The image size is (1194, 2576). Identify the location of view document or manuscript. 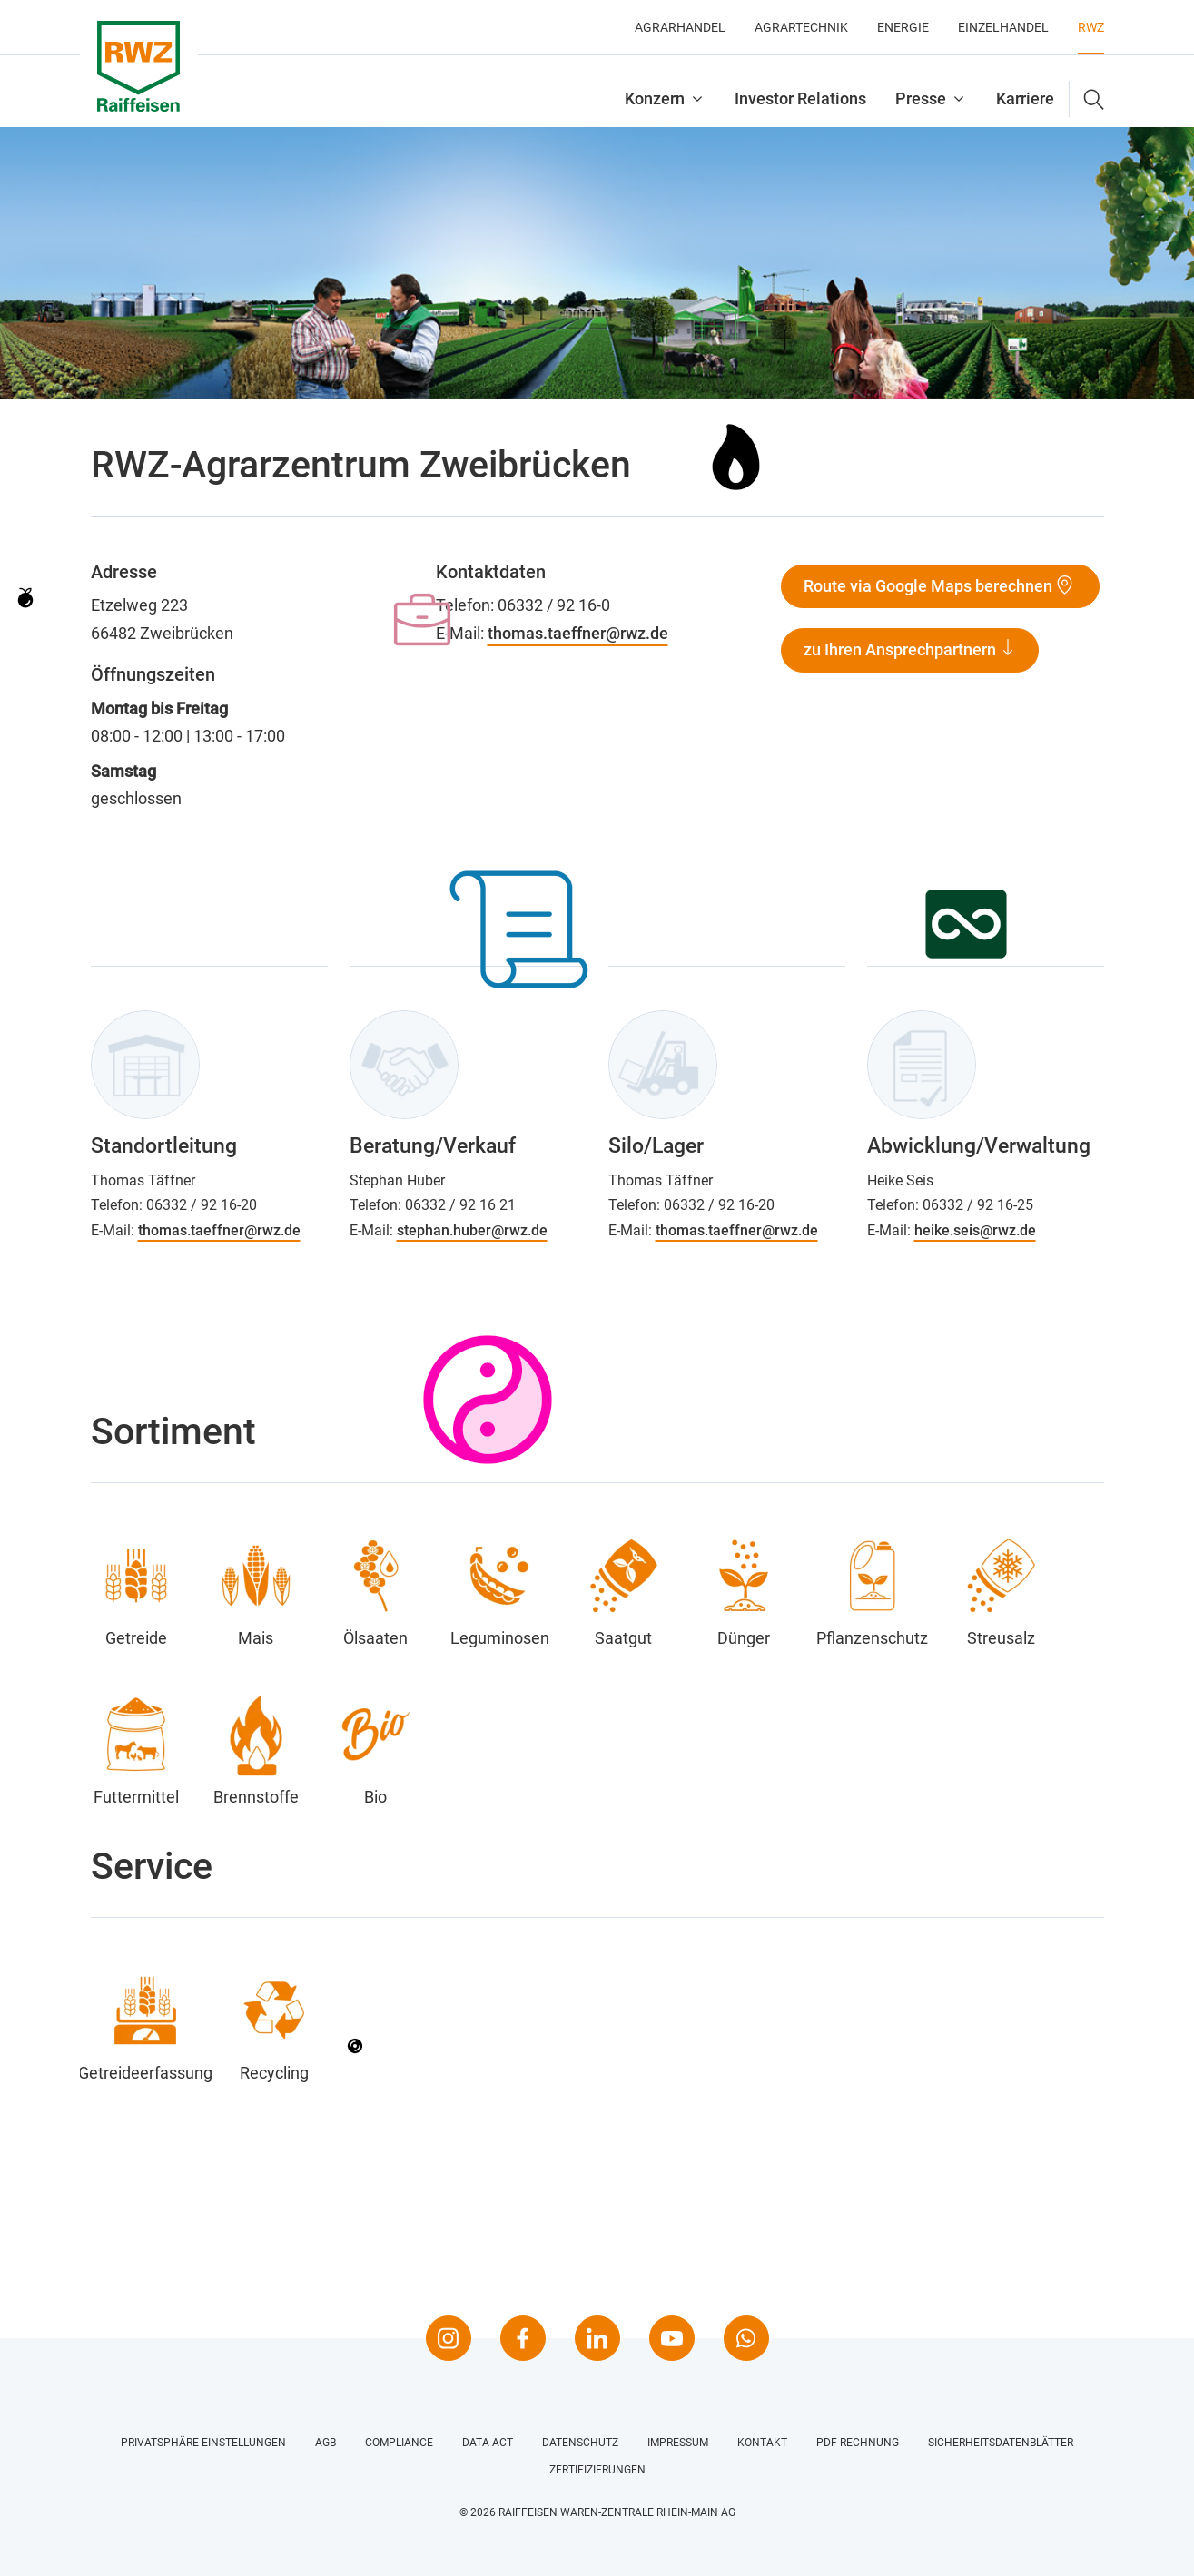
(524, 929).